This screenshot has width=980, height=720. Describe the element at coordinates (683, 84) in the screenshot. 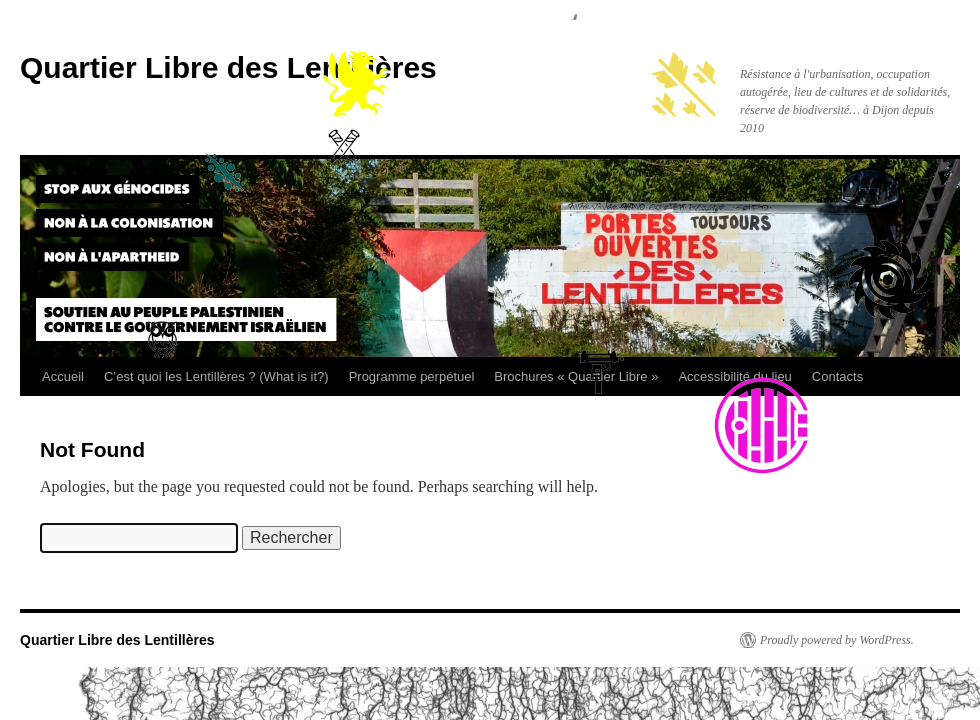

I see `launch multiple projectiles or arrows` at that location.